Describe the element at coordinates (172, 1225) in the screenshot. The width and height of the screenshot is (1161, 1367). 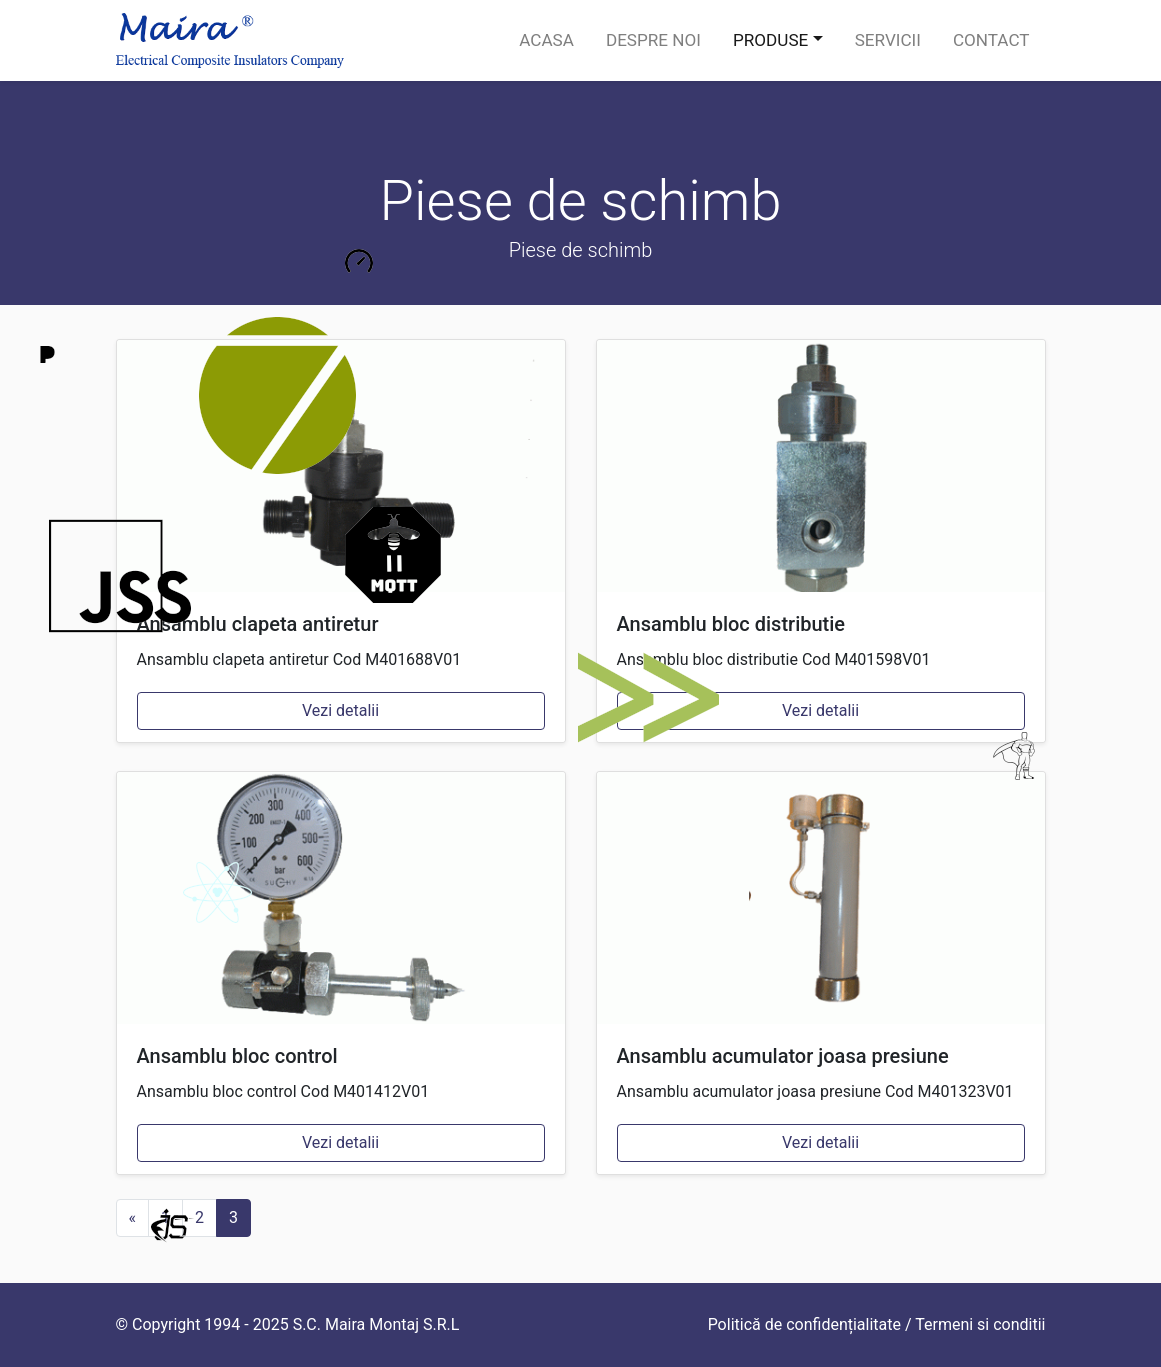
I see `ejs templating engine logo` at that location.